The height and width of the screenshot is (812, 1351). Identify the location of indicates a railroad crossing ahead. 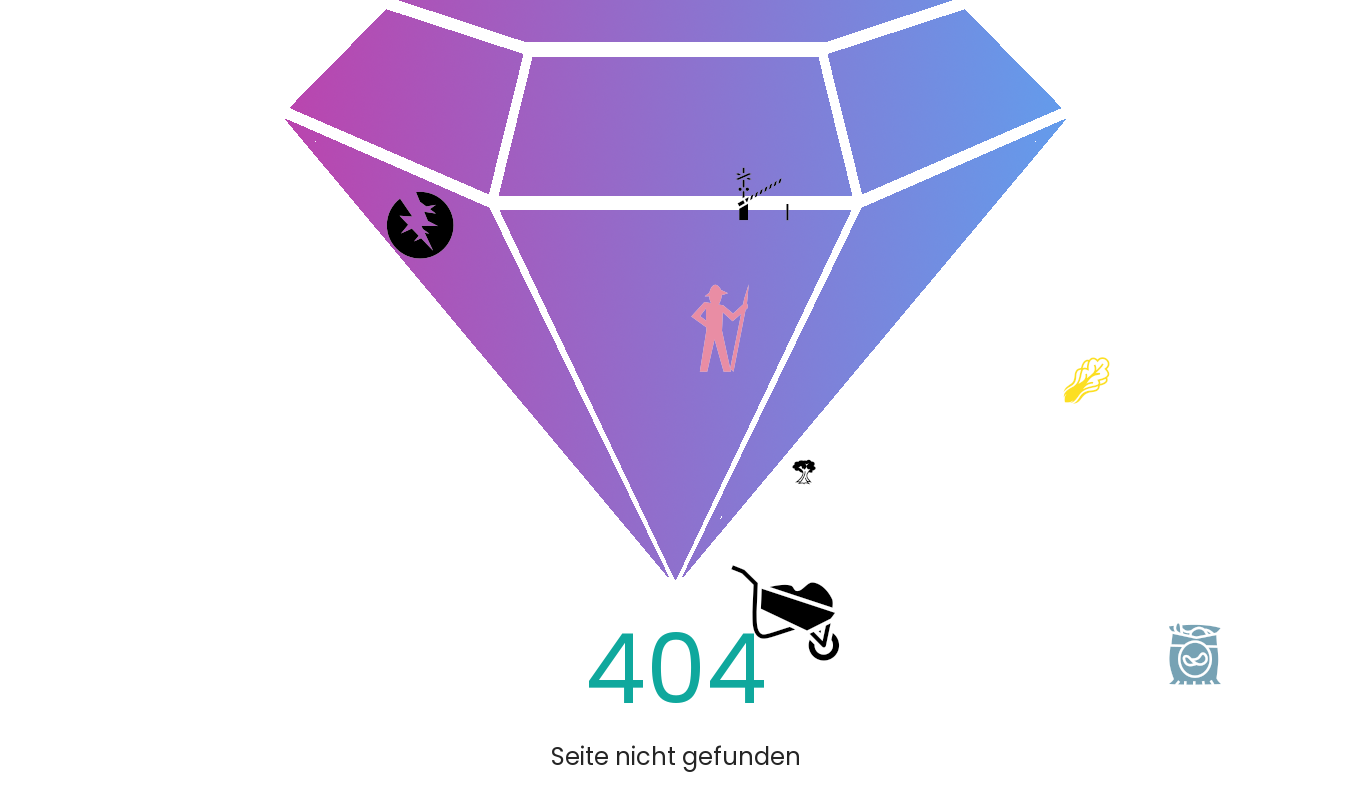
(762, 194).